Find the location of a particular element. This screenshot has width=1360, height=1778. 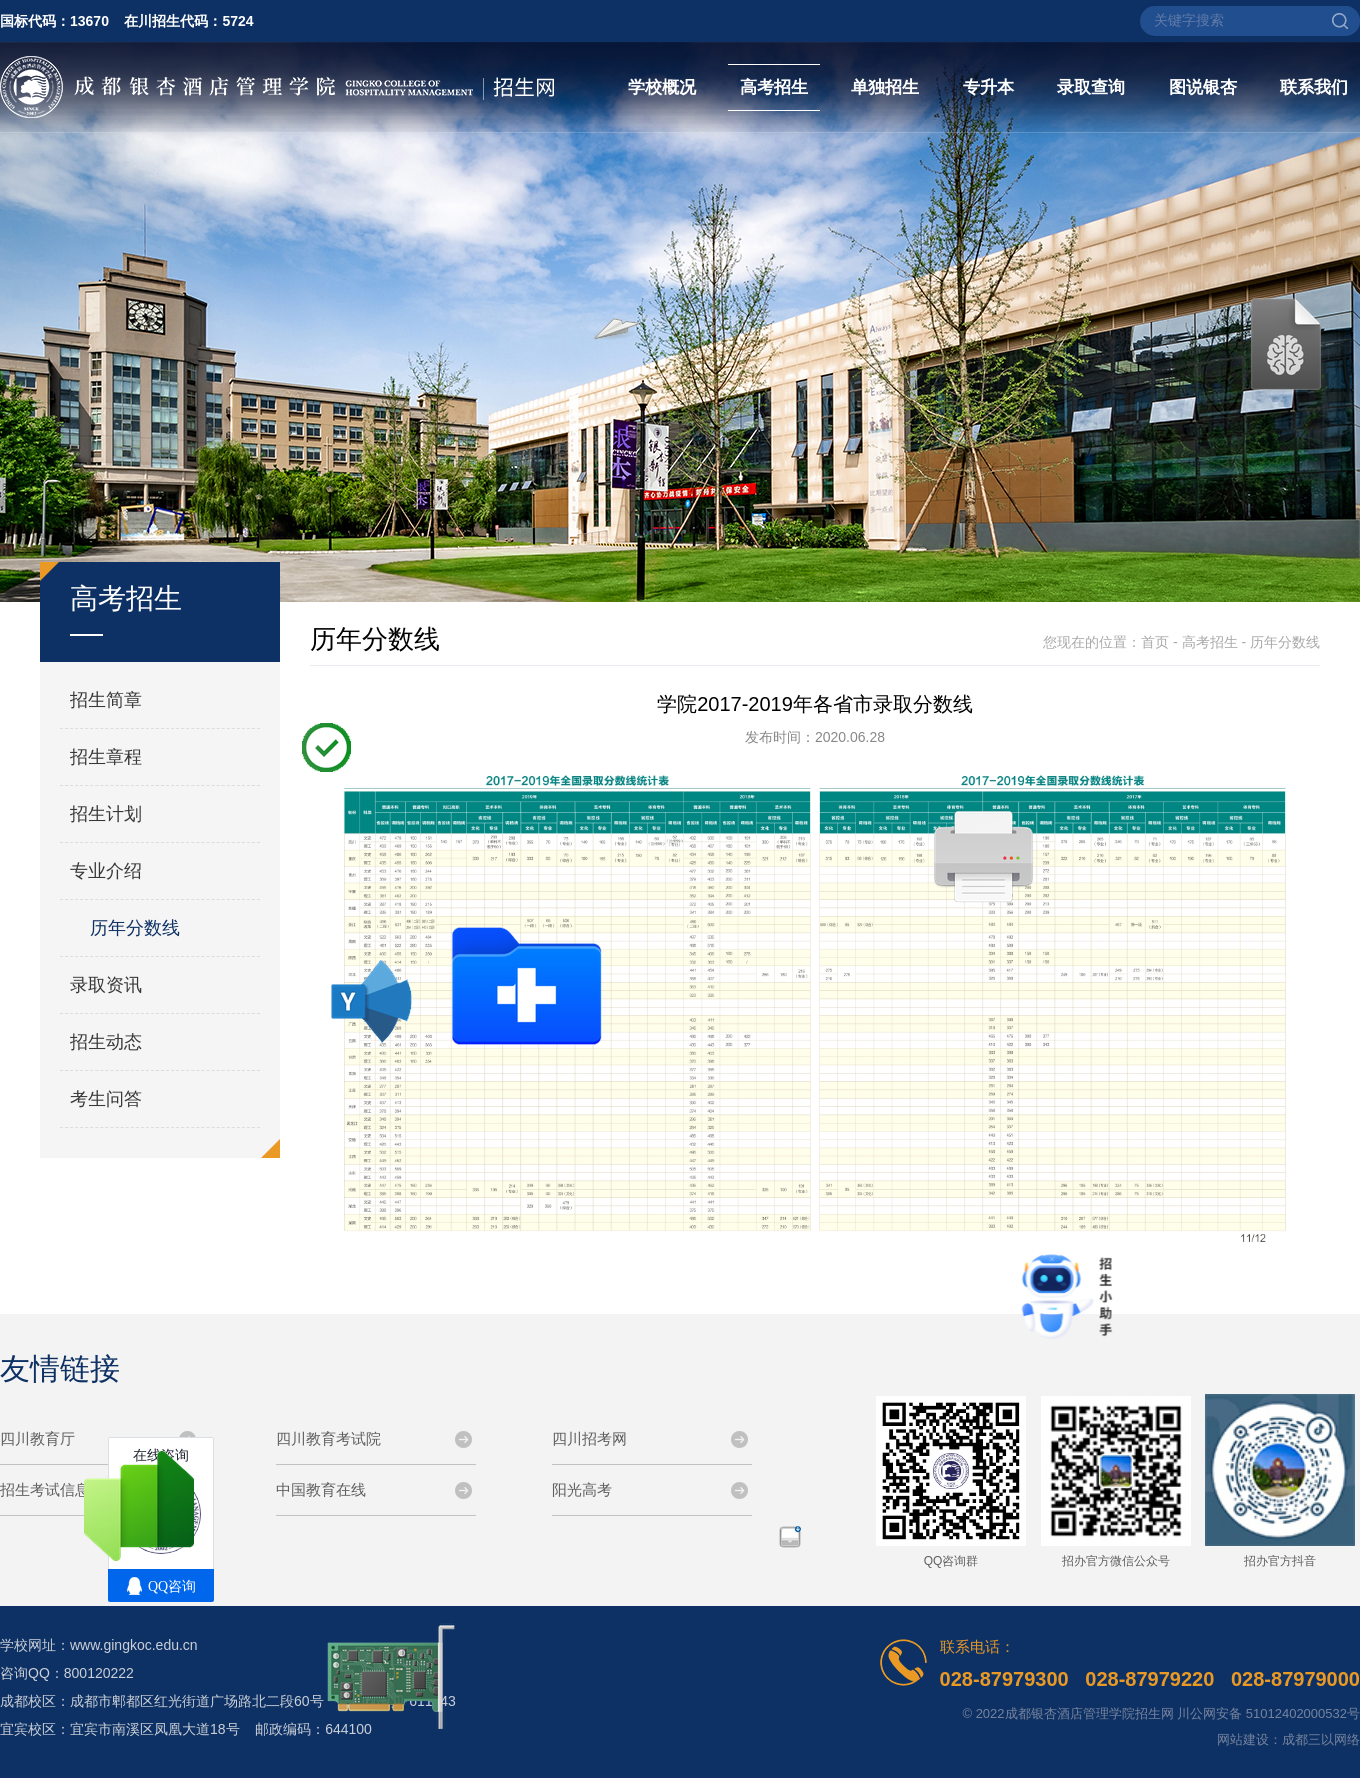

send document or file is located at coordinates (616, 329).